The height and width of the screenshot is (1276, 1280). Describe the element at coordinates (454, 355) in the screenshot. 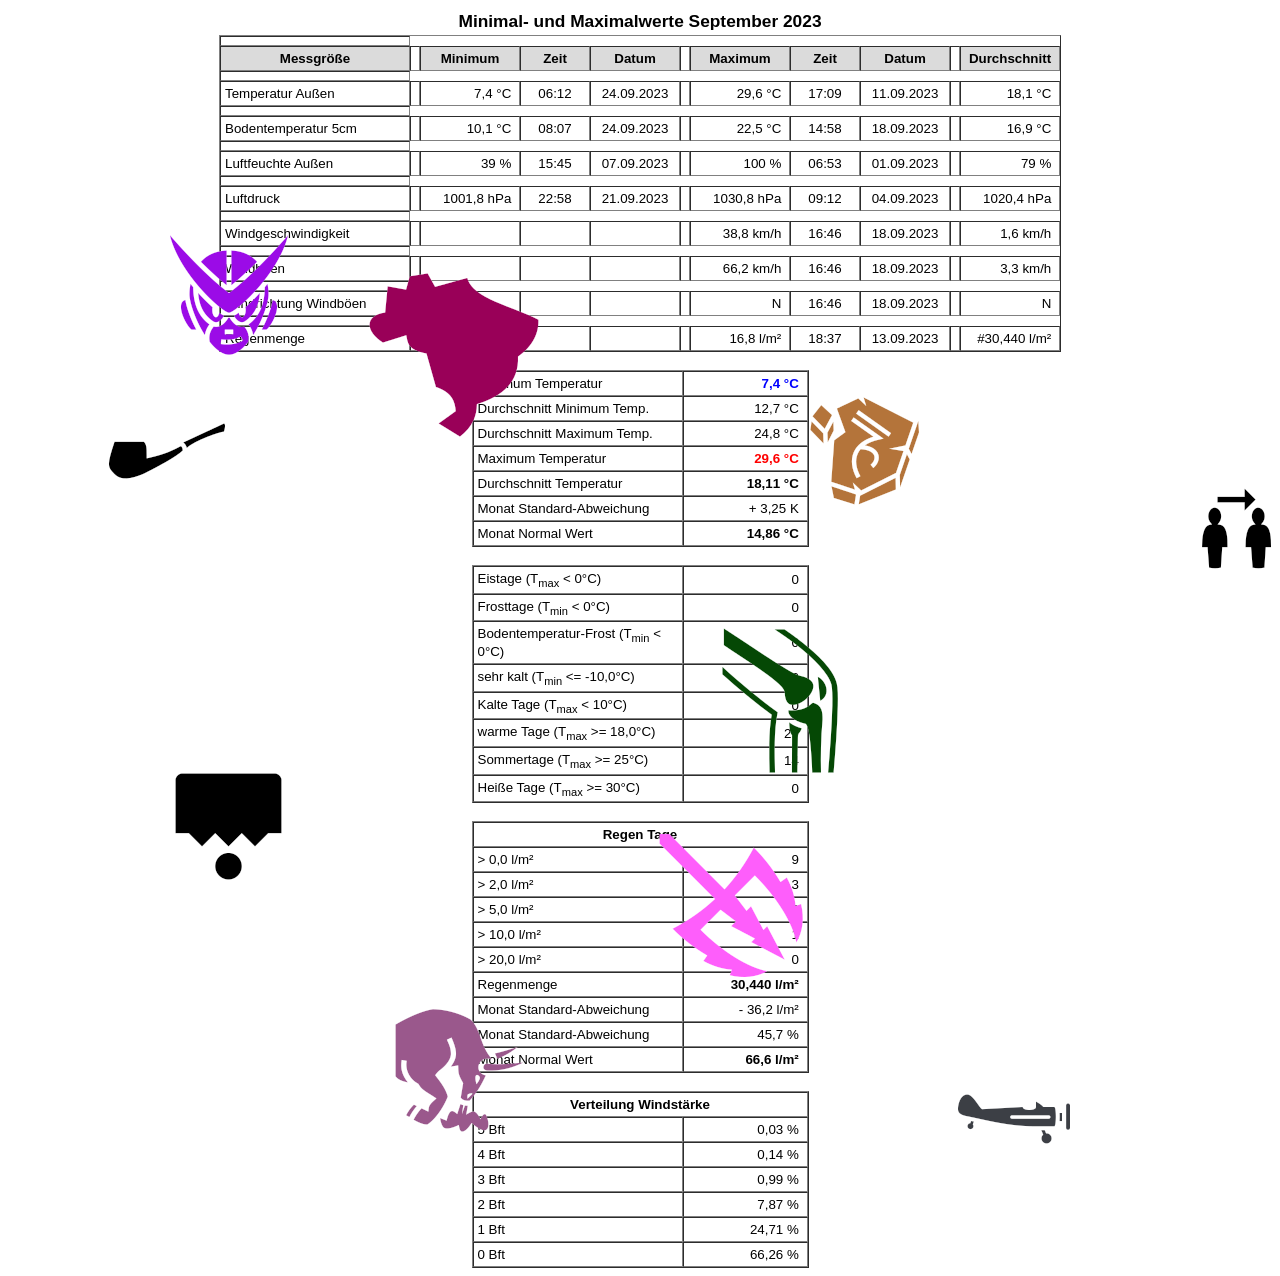

I see `select brazil as your country or region` at that location.